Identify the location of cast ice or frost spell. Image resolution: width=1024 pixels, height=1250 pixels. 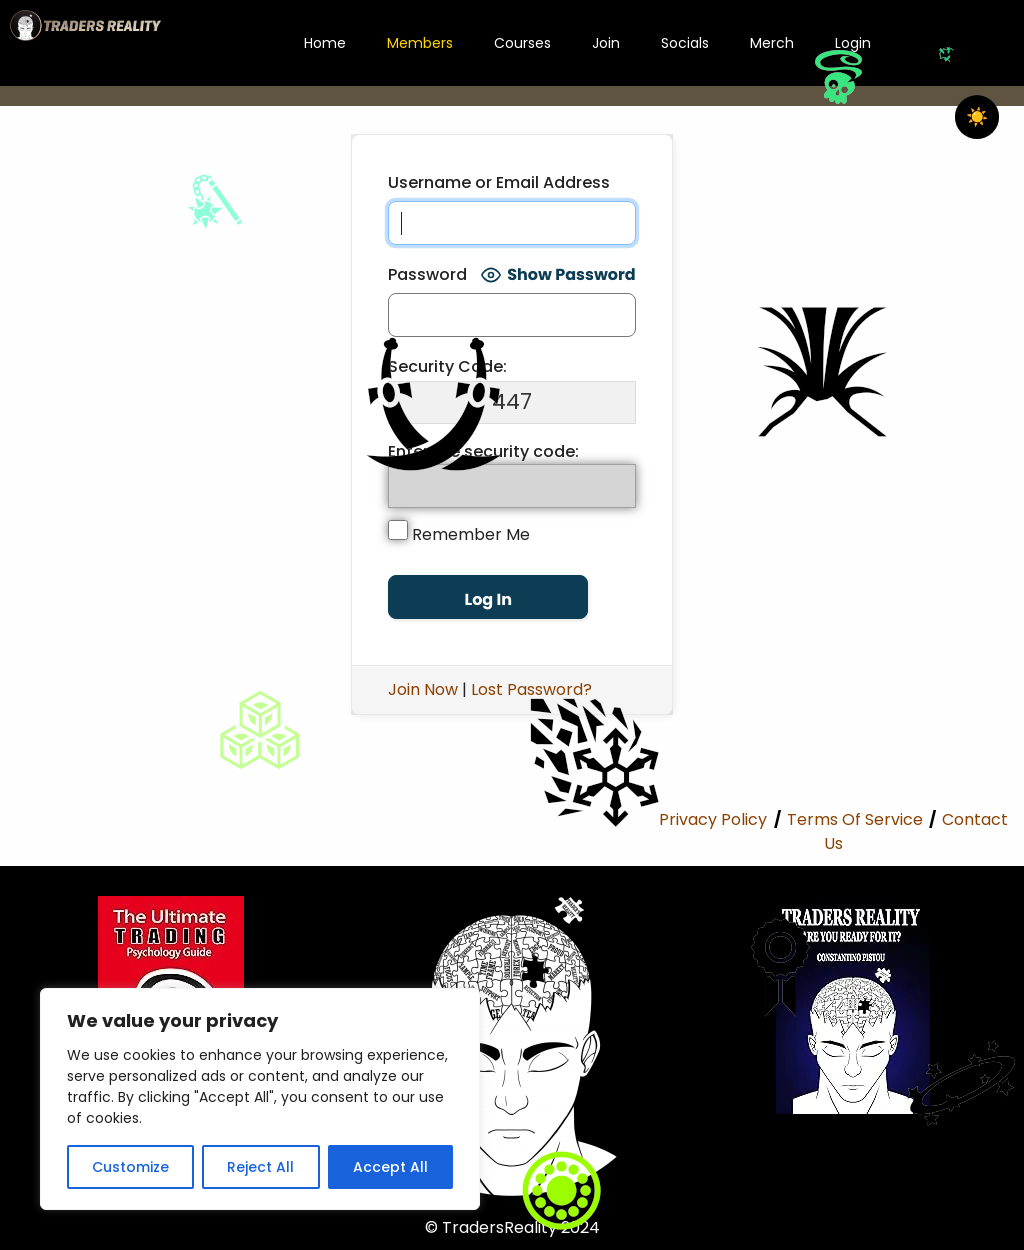
(595, 763).